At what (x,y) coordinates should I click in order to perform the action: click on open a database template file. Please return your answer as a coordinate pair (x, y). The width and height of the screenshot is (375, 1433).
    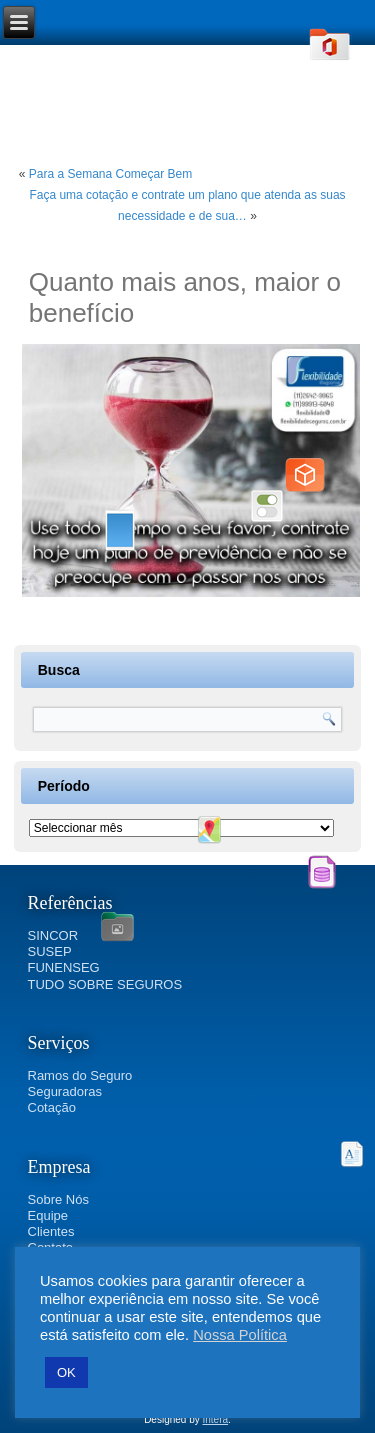
    Looking at the image, I should click on (322, 872).